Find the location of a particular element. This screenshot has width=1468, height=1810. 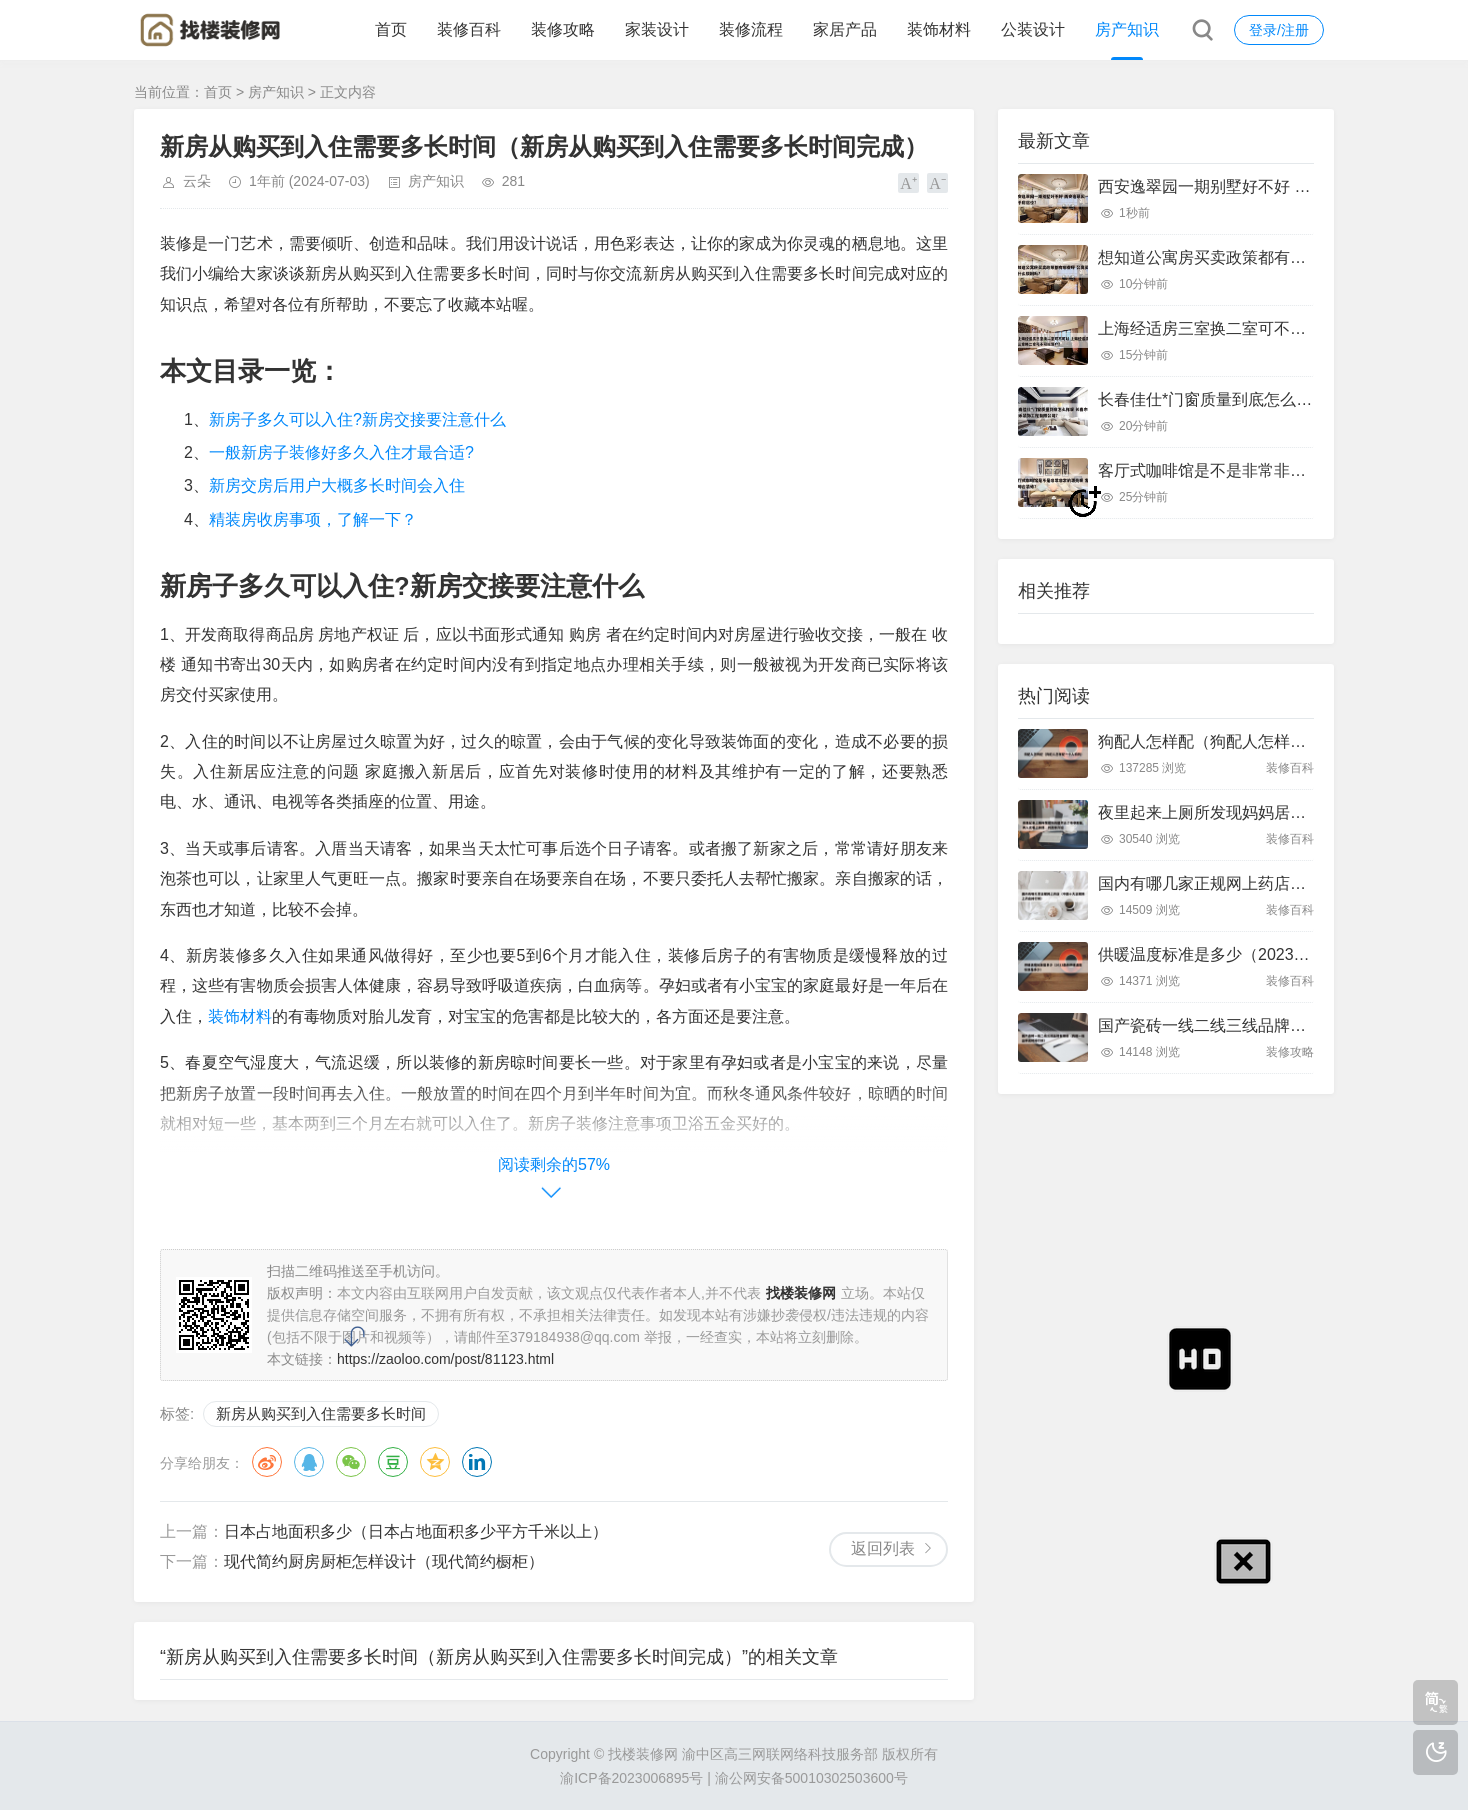

redo or repeat the last action is located at coordinates (354, 1336).